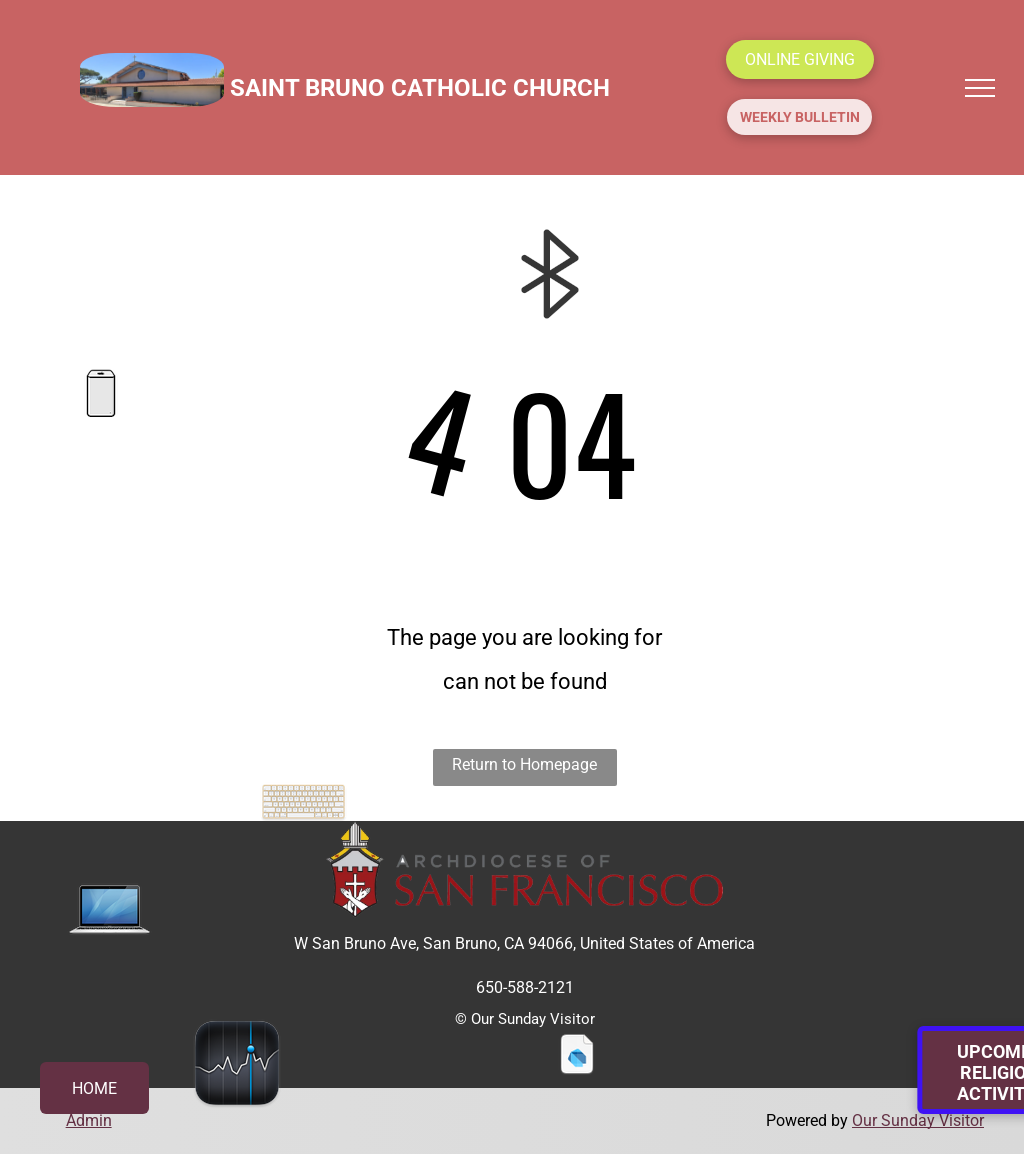 The width and height of the screenshot is (1024, 1154). What do you see at coordinates (237, 1063) in the screenshot?
I see `open the stocks app to view market data` at bounding box center [237, 1063].